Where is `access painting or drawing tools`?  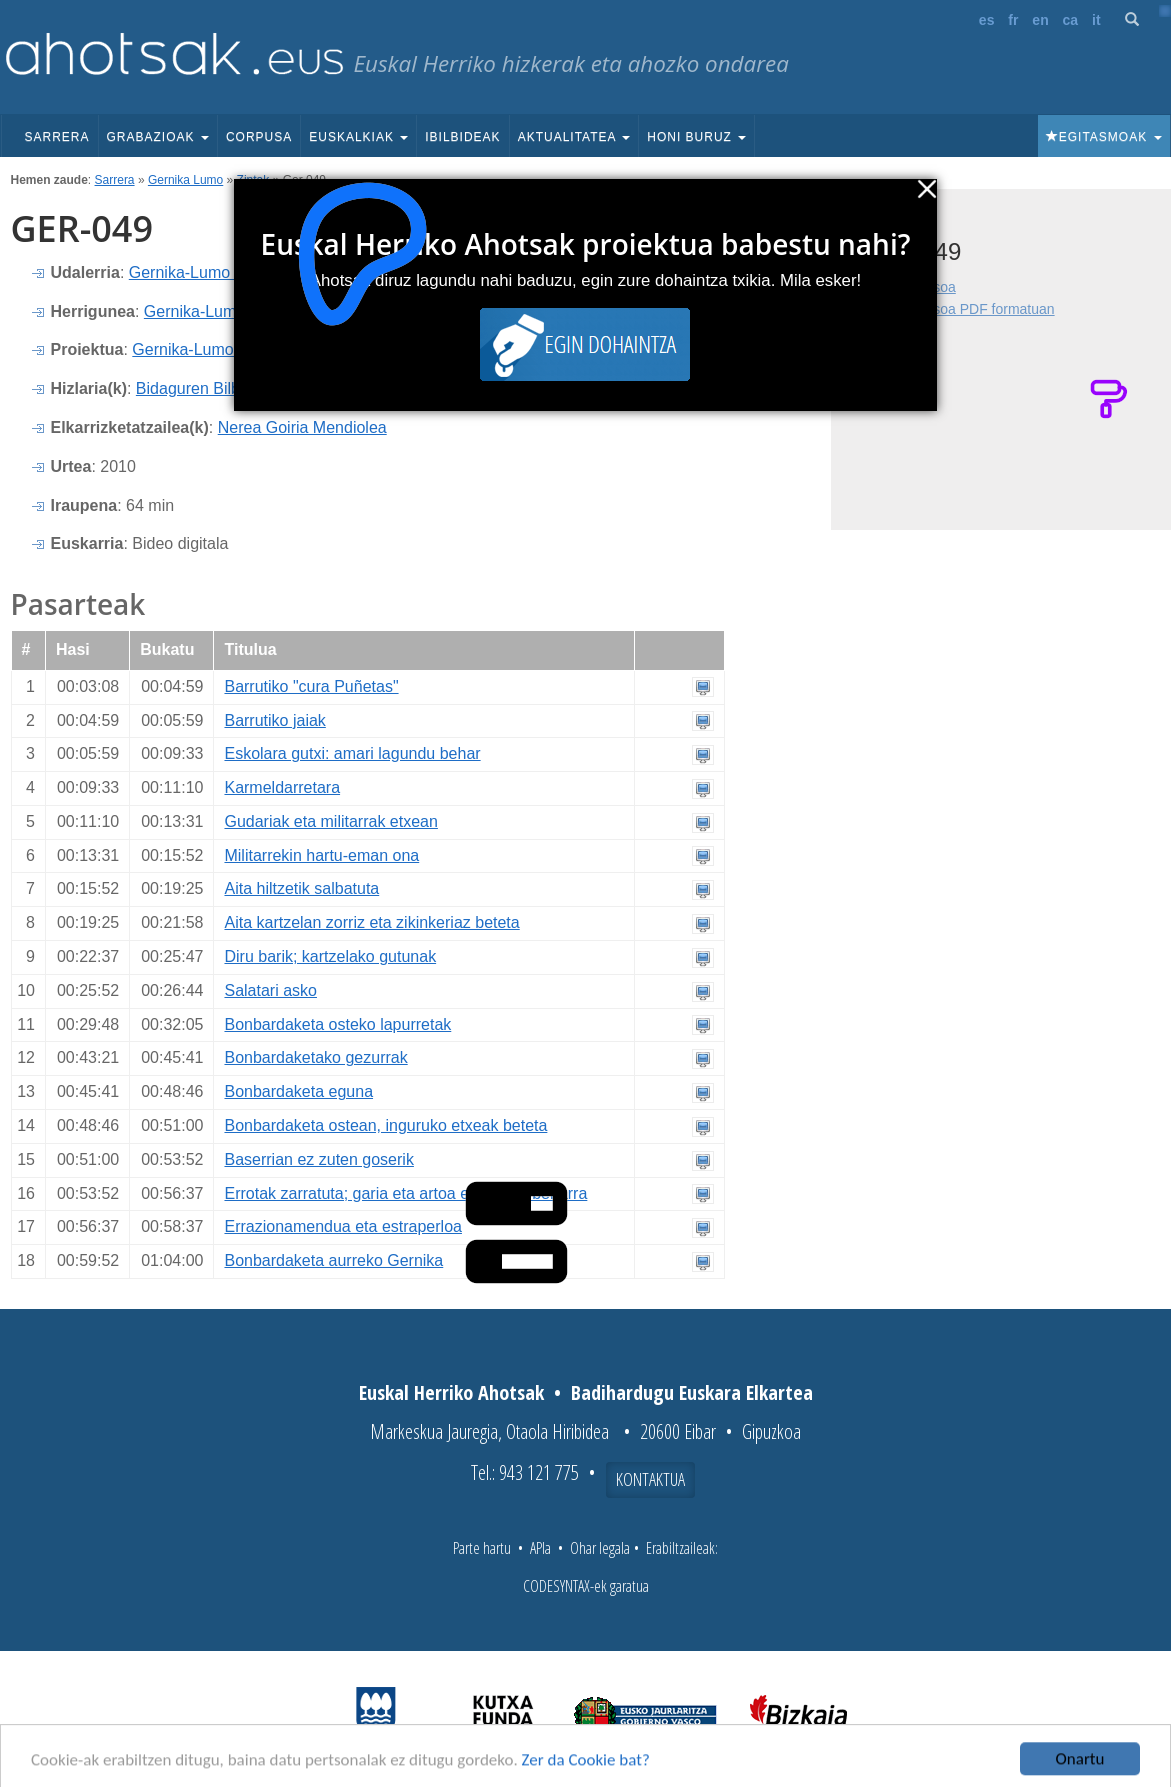
access painting or drawing tools is located at coordinates (1106, 399).